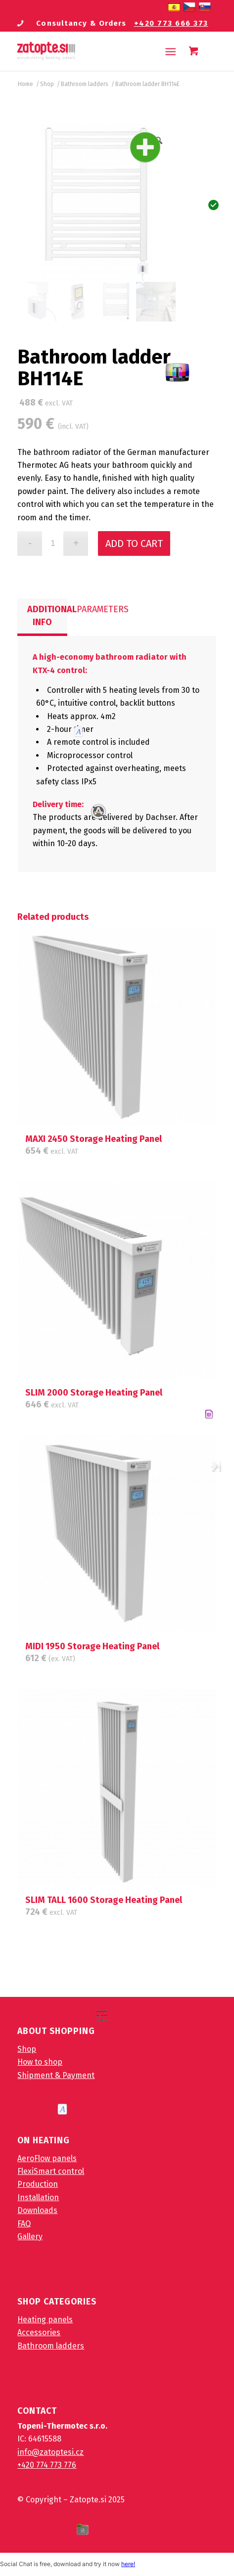 The height and width of the screenshot is (2576, 234). Describe the element at coordinates (78, 731) in the screenshot. I see `an OpenType font file` at that location.